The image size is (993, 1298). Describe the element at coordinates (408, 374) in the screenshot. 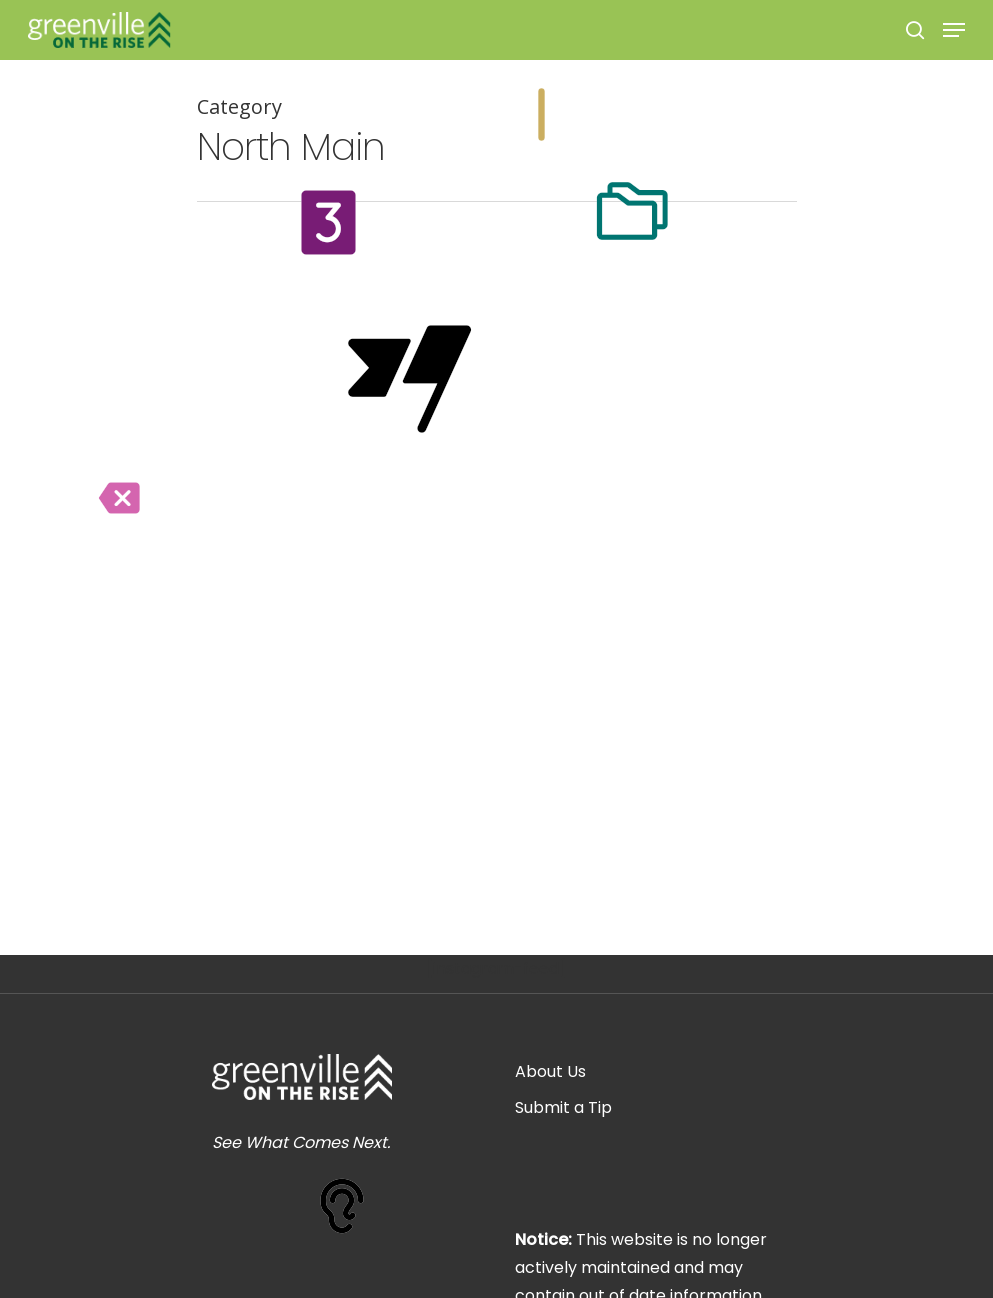

I see `flag or bookmark content for later review` at that location.